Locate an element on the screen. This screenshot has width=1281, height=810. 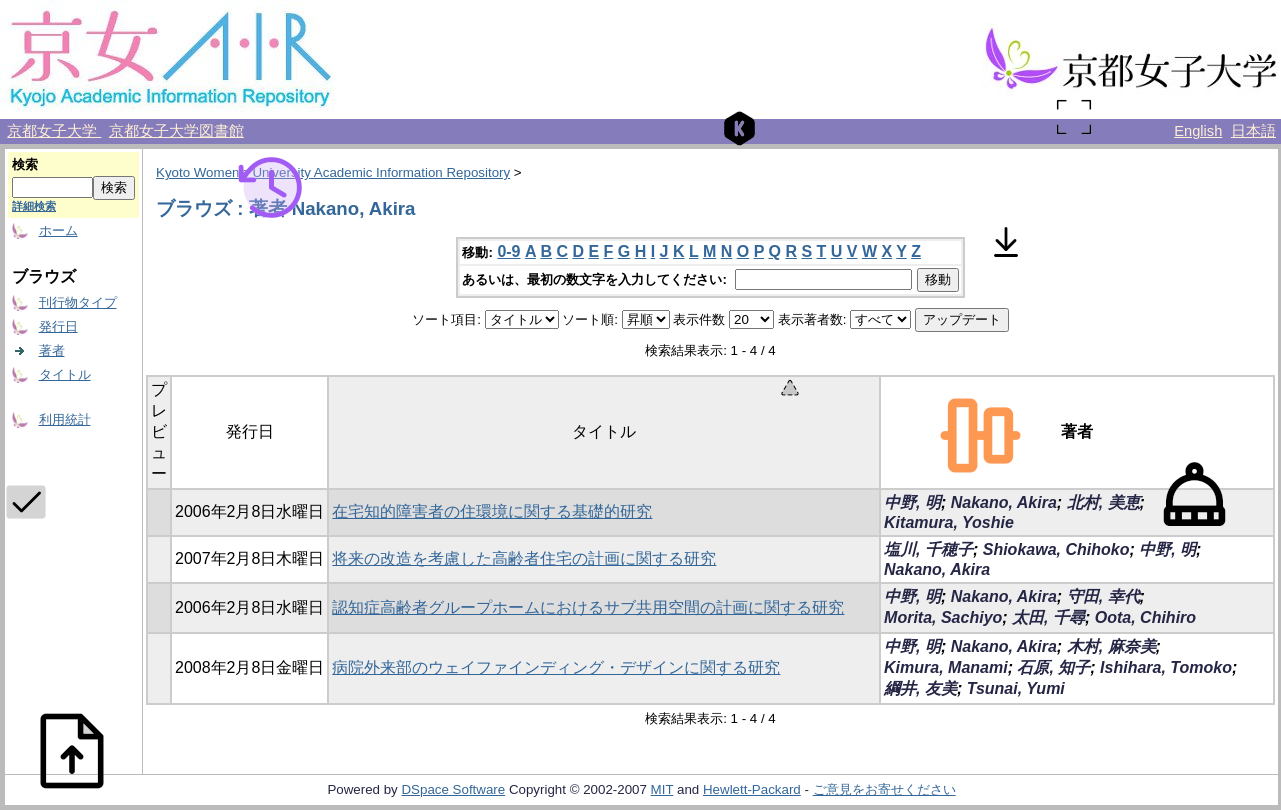
undo or revert to a previous state is located at coordinates (271, 187).